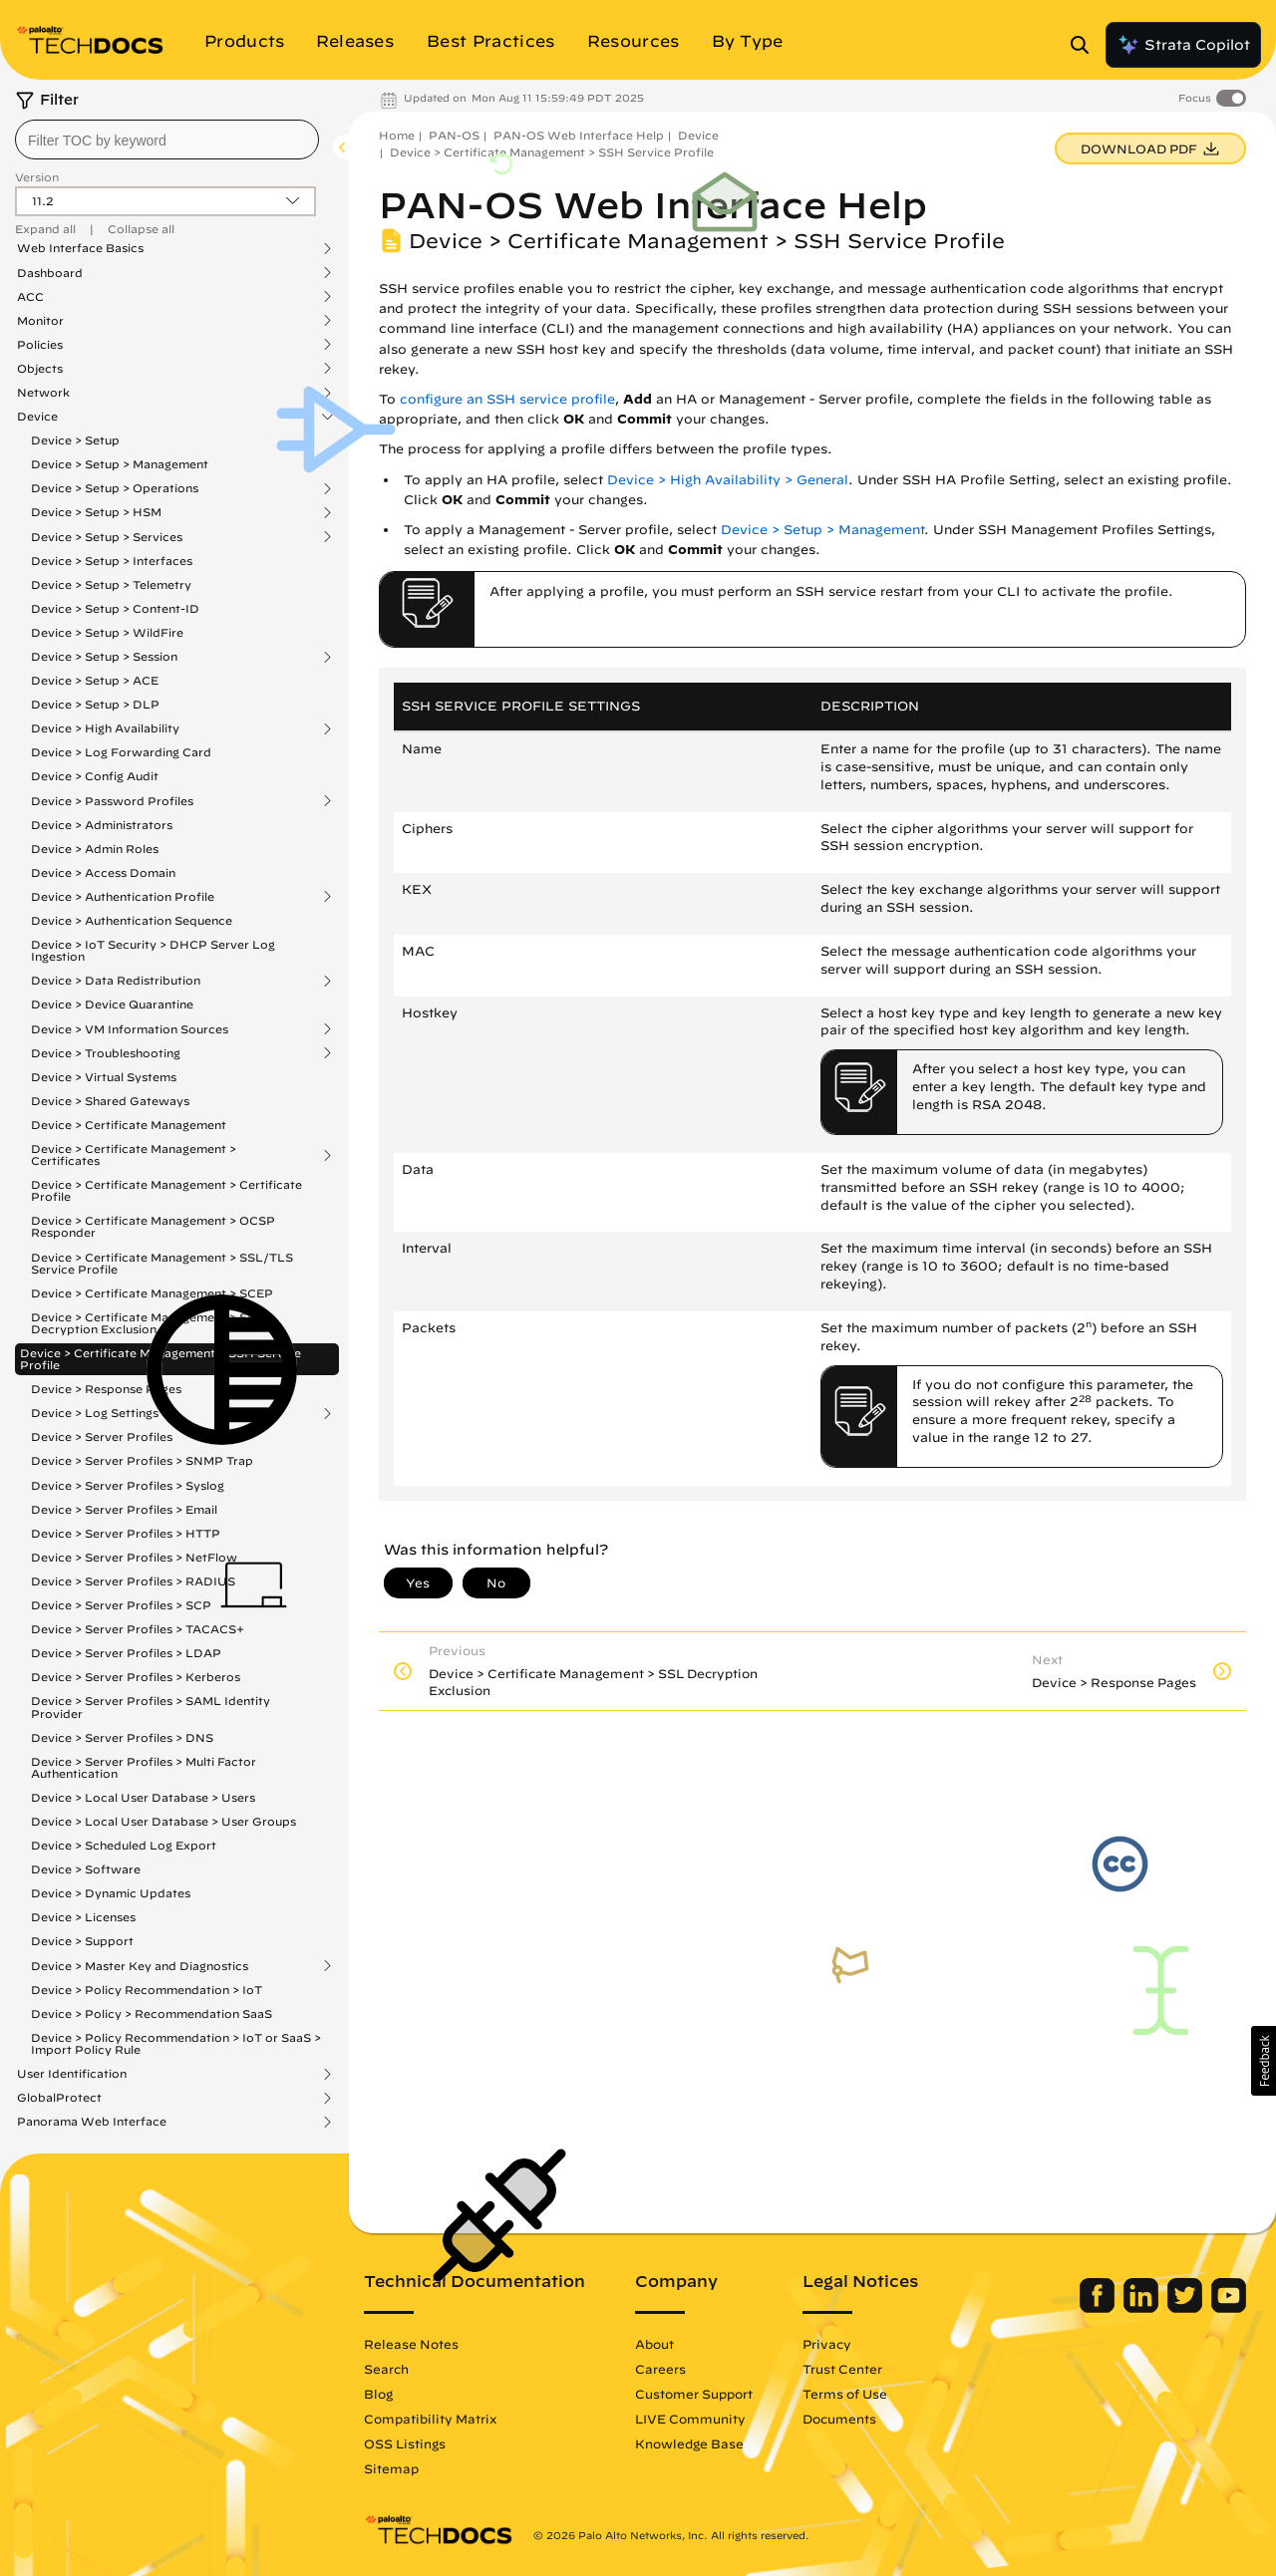 This screenshot has height=2576, width=1276. I want to click on text input field is active, so click(1160, 1990).